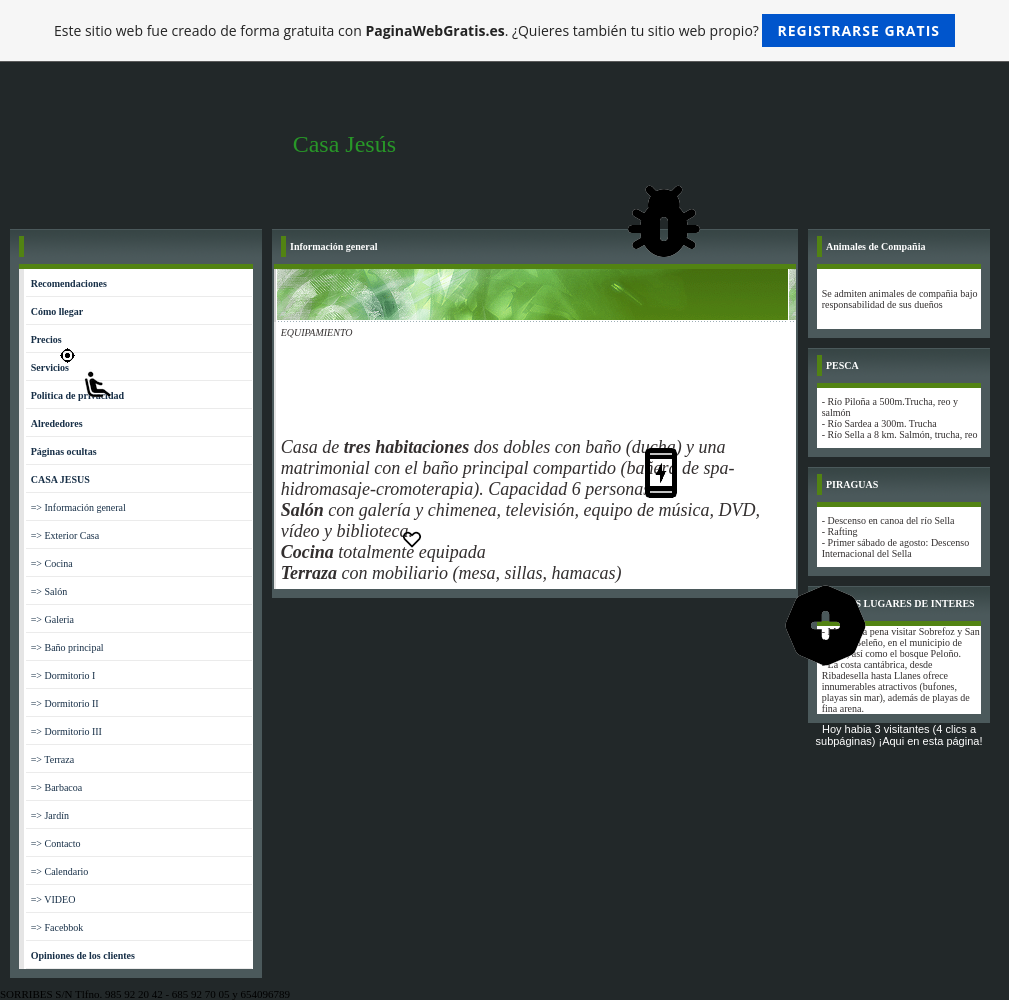  Describe the element at coordinates (664, 221) in the screenshot. I see `find pest control services nearby` at that location.